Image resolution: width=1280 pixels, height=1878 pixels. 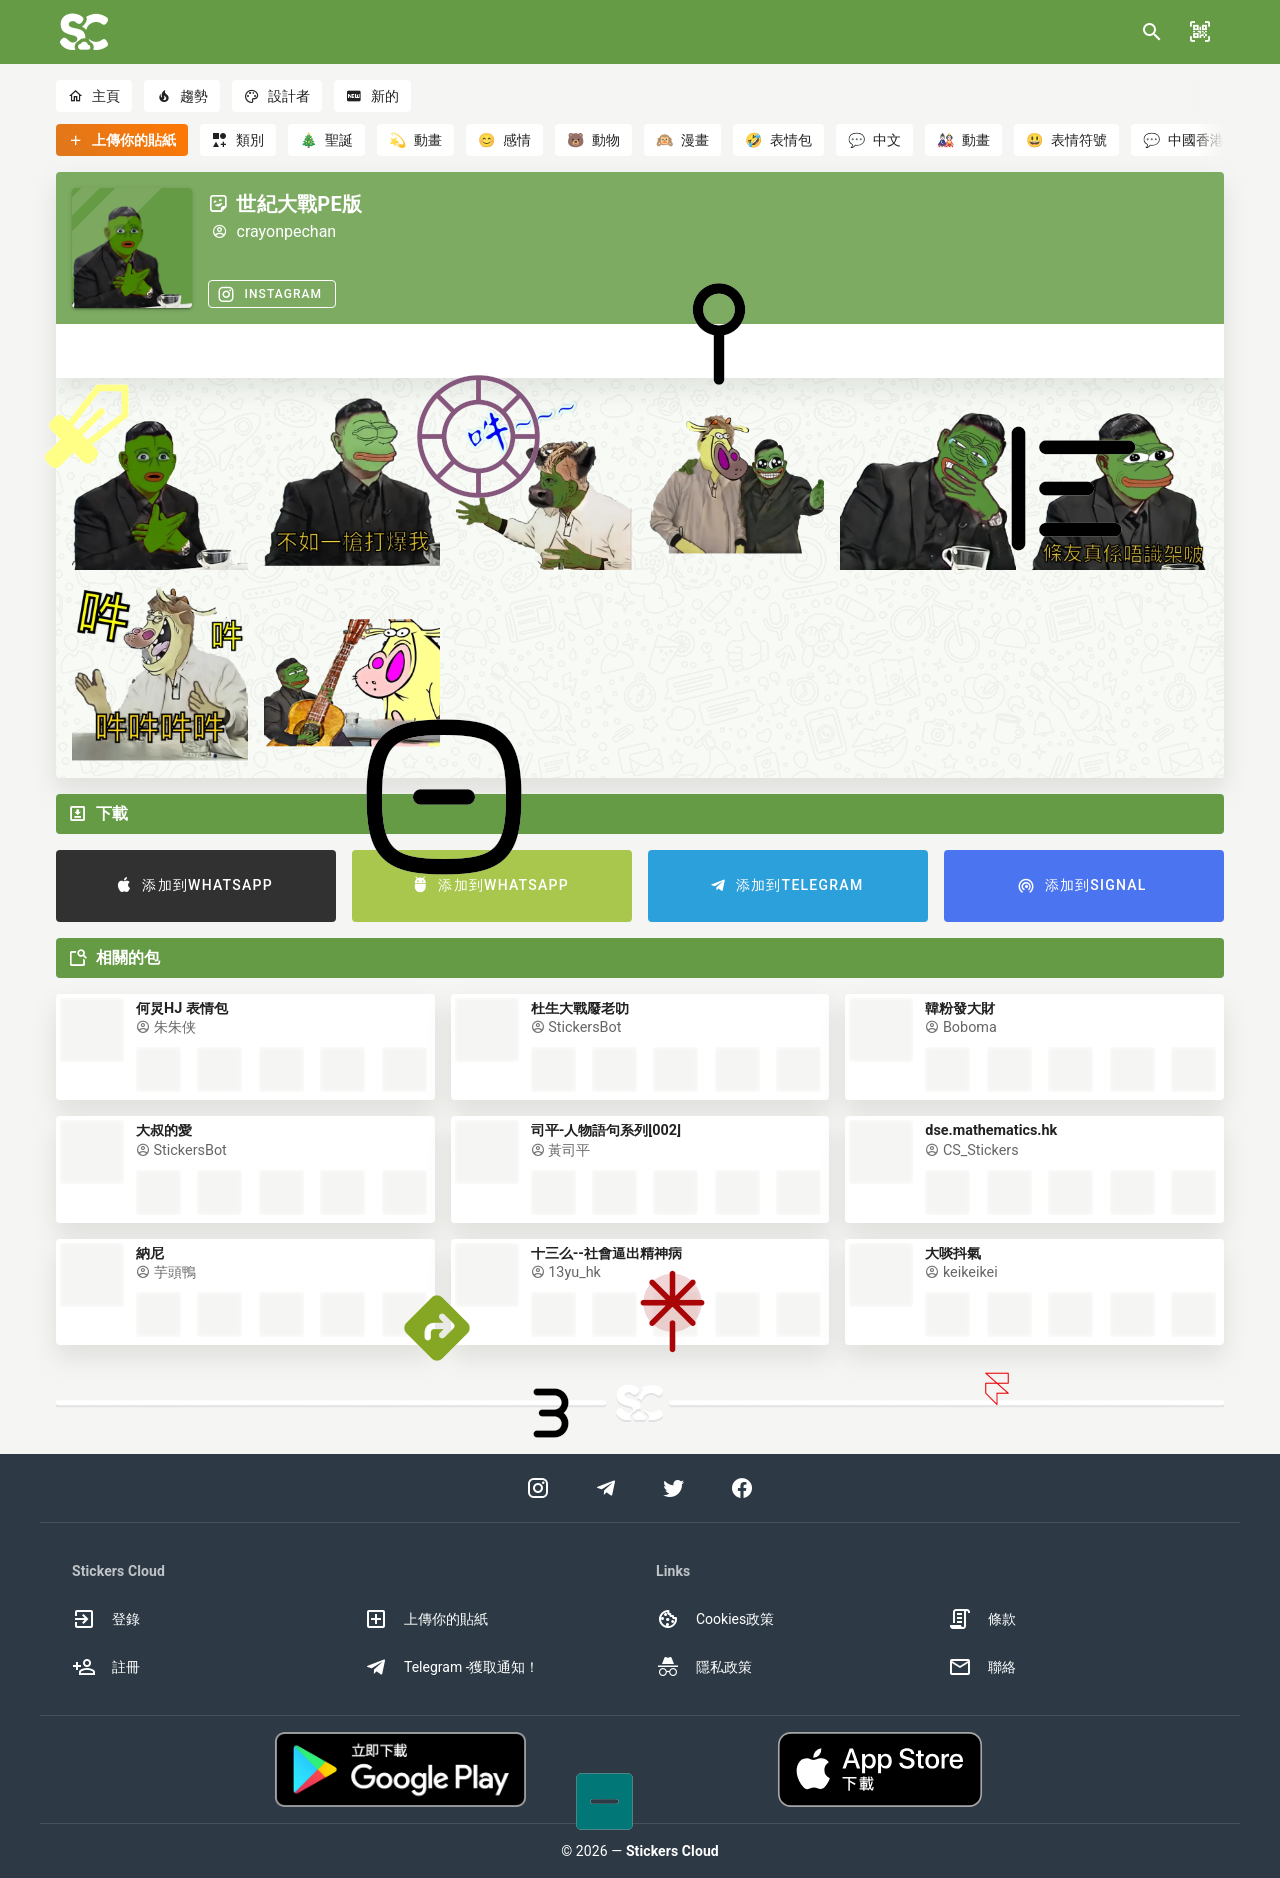 I want to click on indicates the number 3 in a list or count, so click(x=551, y=1413).